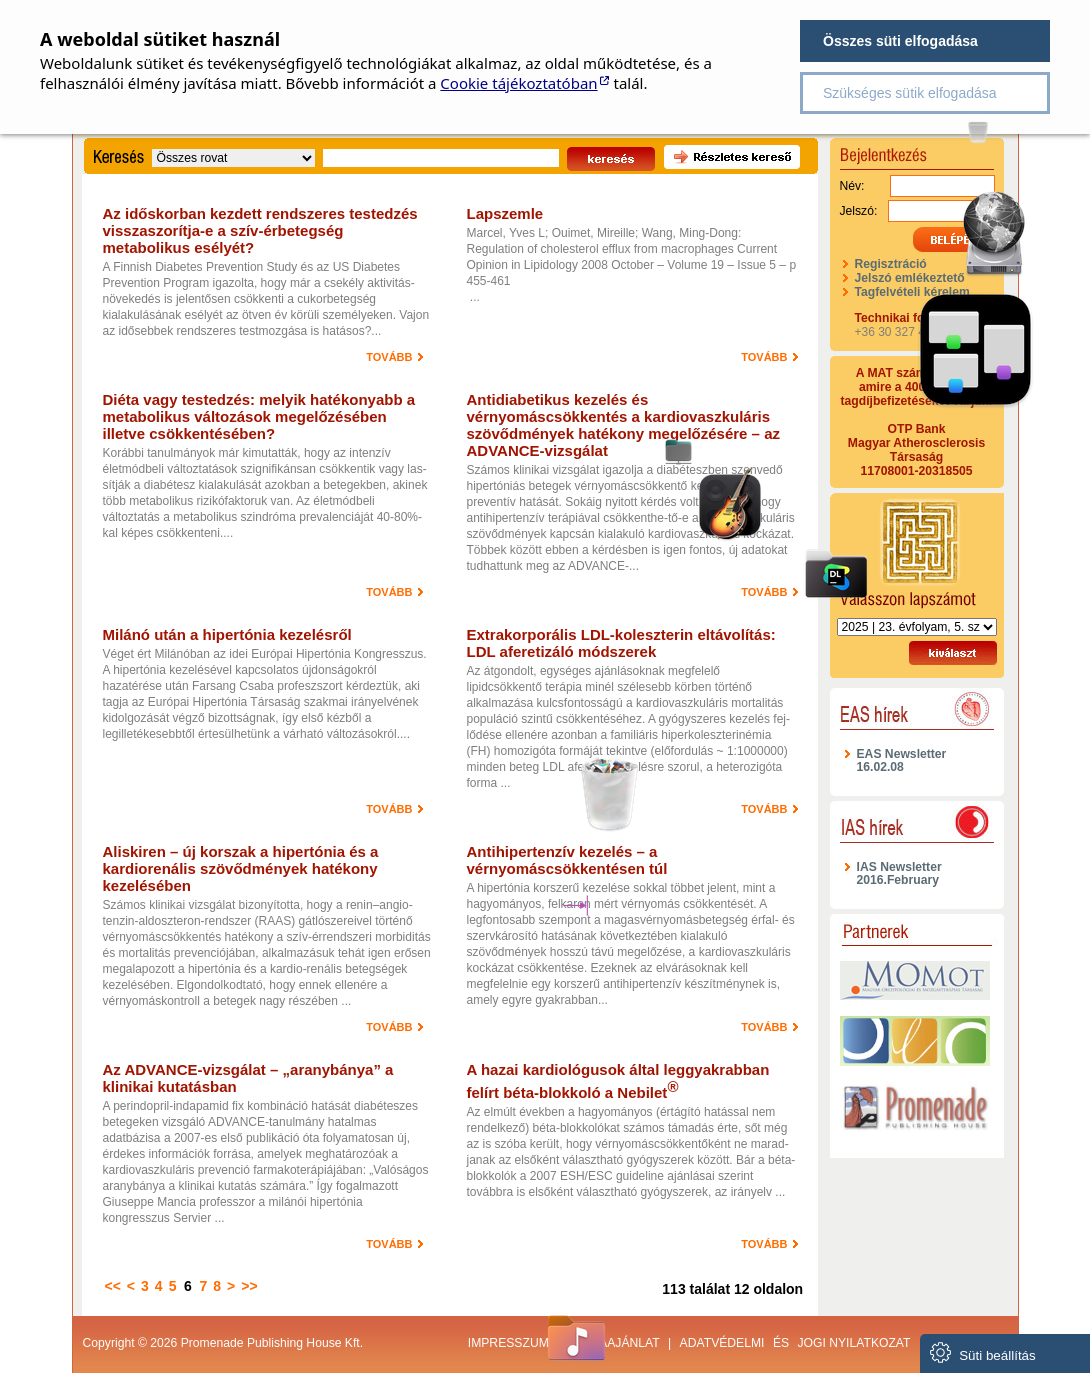 The height and width of the screenshot is (1373, 1090). What do you see at coordinates (678, 451) in the screenshot?
I see `access a remote or network folder` at bounding box center [678, 451].